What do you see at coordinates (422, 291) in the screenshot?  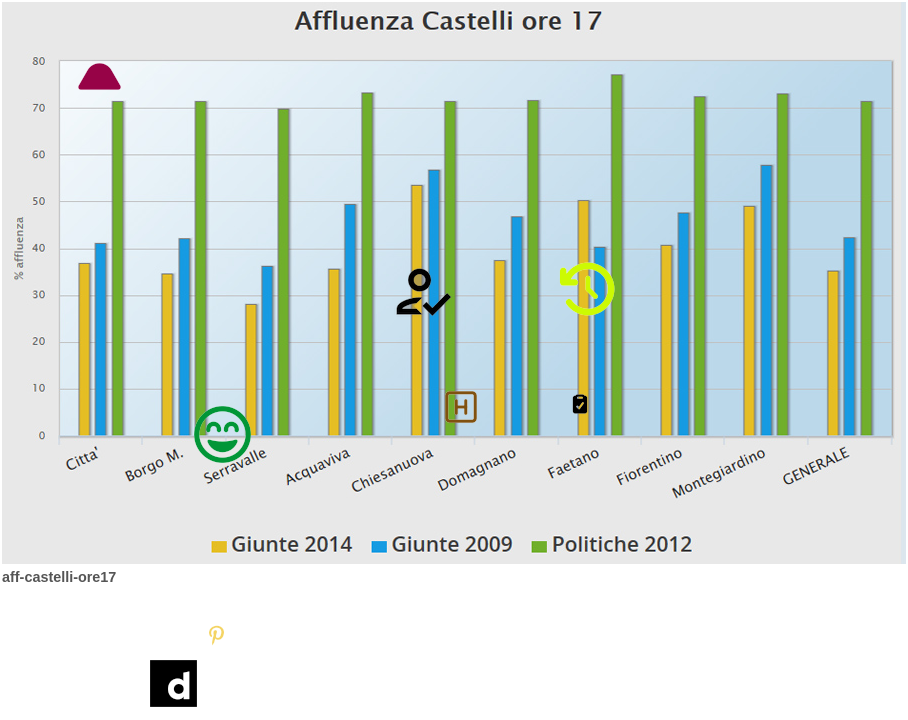 I see `user registration completed successfully` at bounding box center [422, 291].